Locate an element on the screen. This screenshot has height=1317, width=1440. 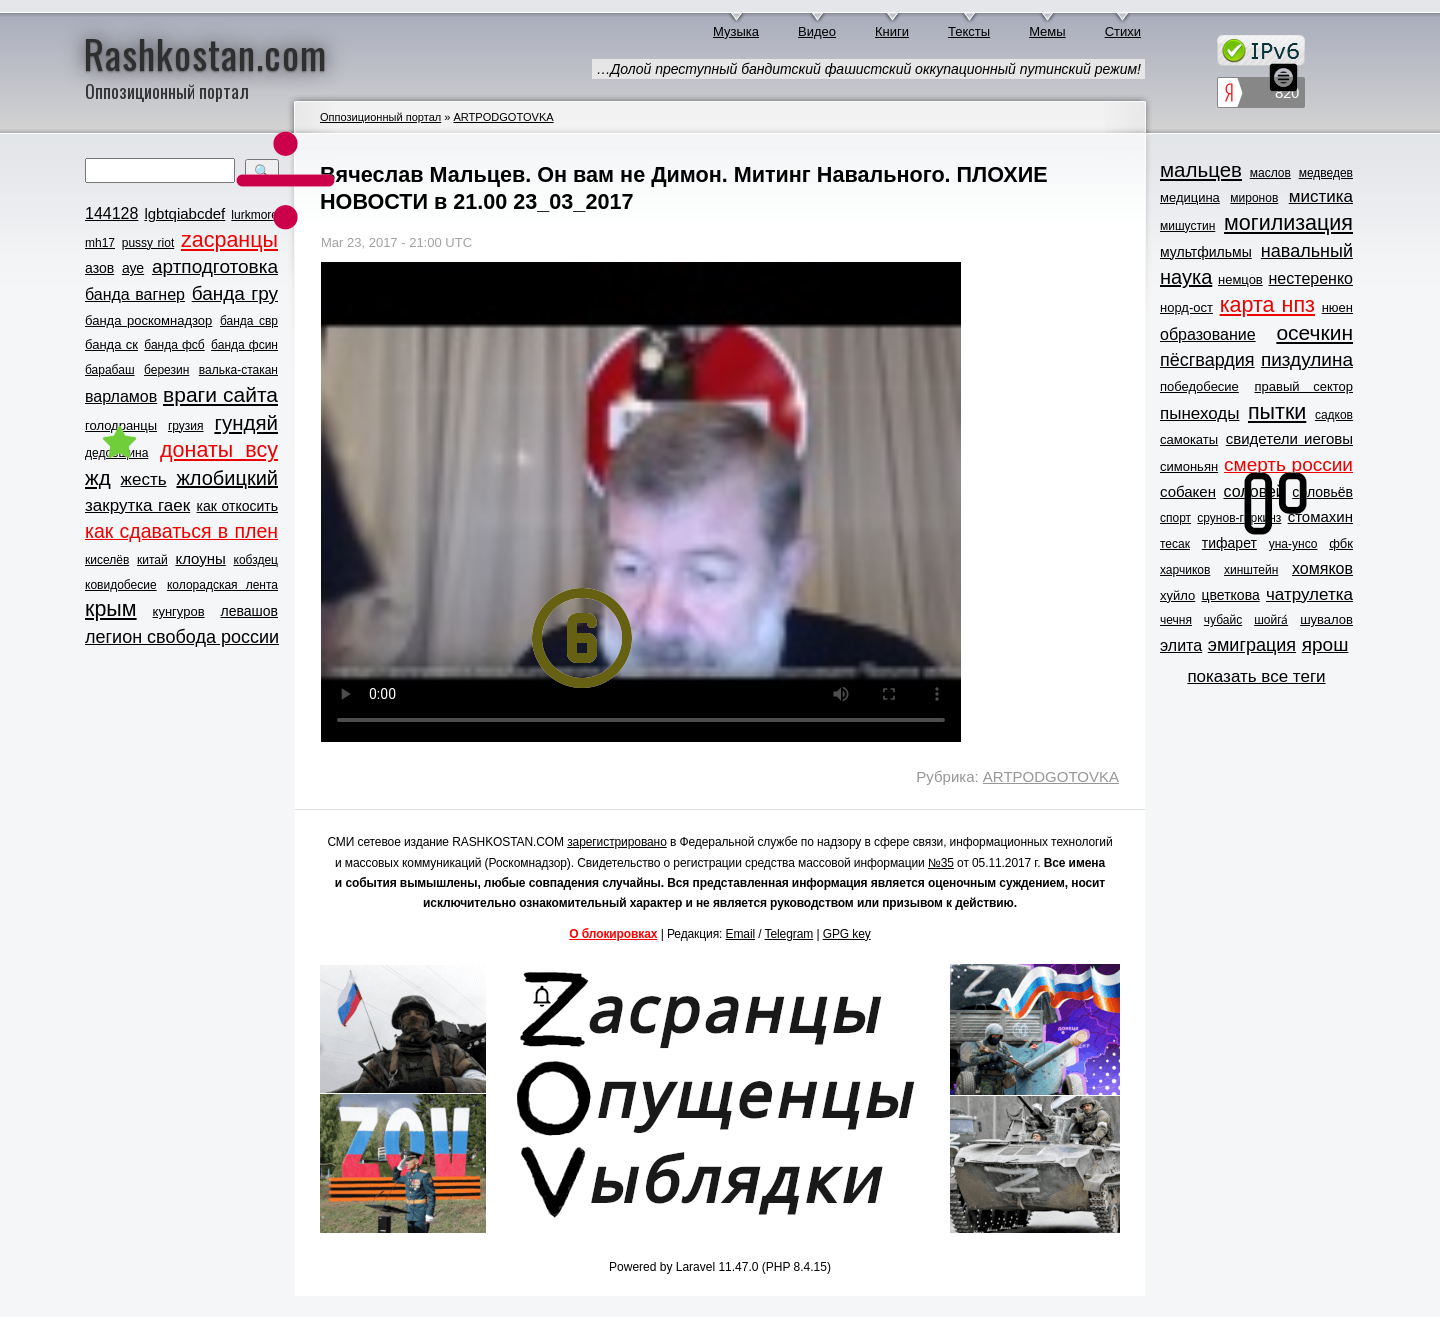
access climate control settings is located at coordinates (1283, 77).